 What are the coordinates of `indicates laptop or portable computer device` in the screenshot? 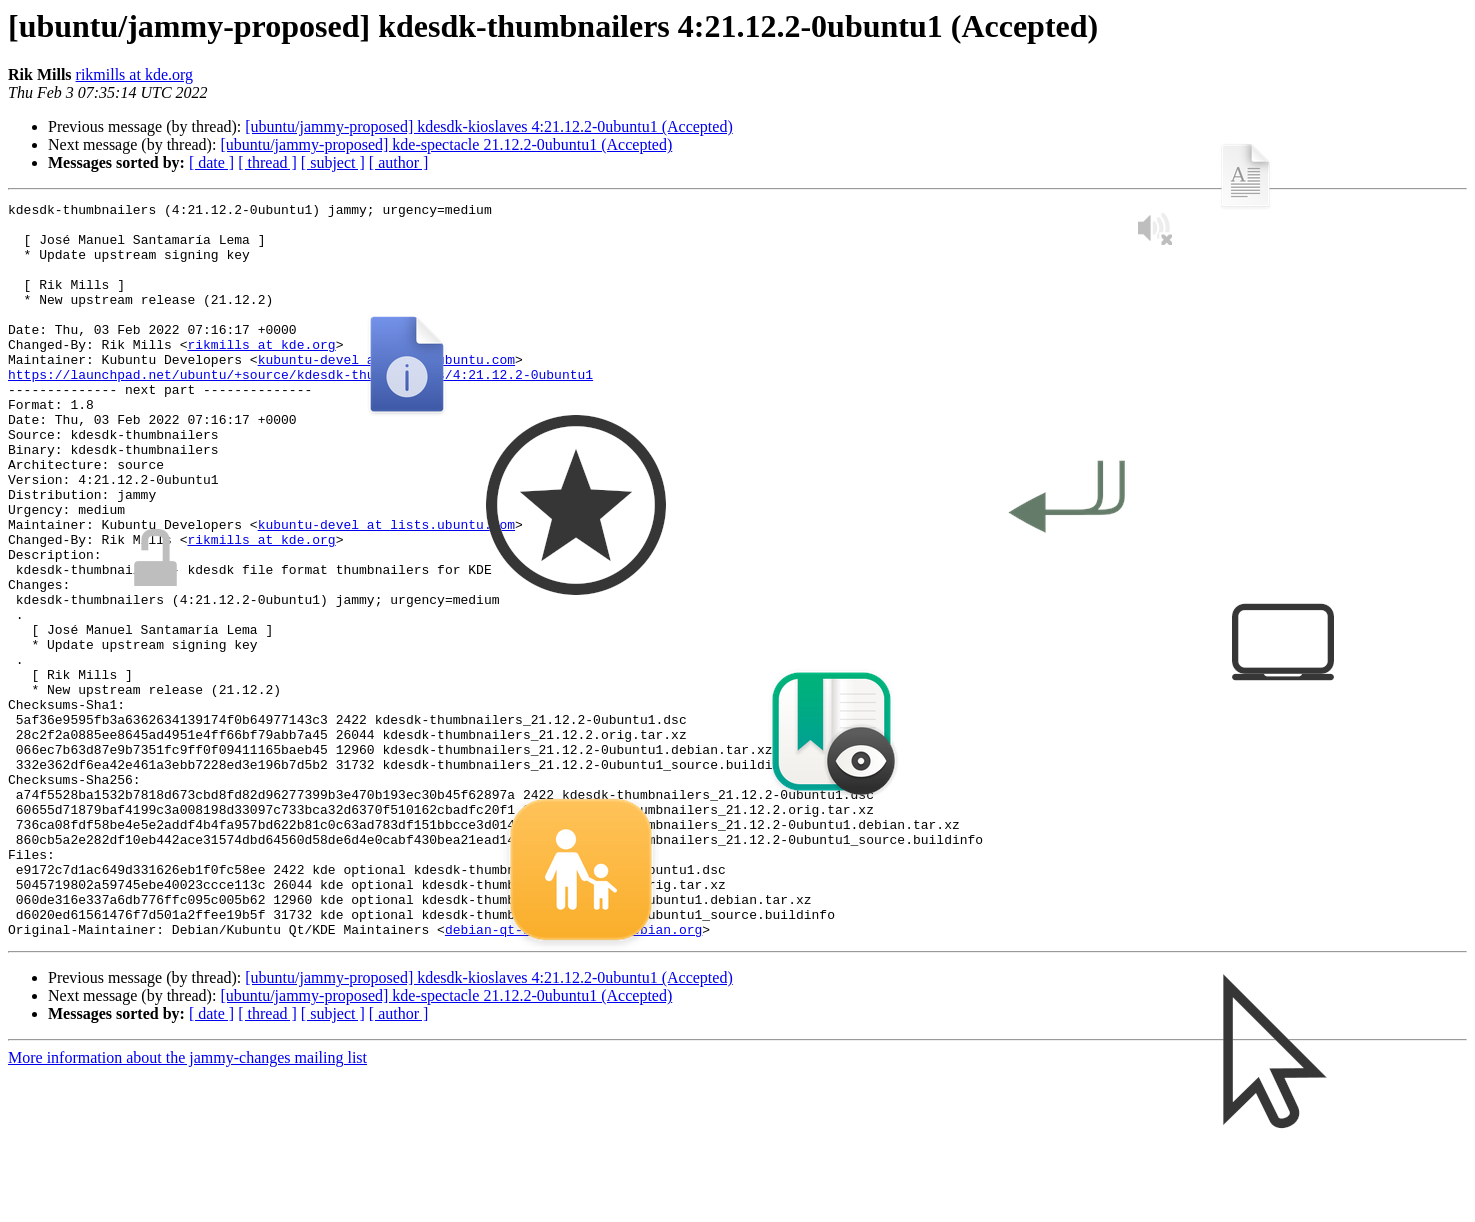 It's located at (1283, 642).